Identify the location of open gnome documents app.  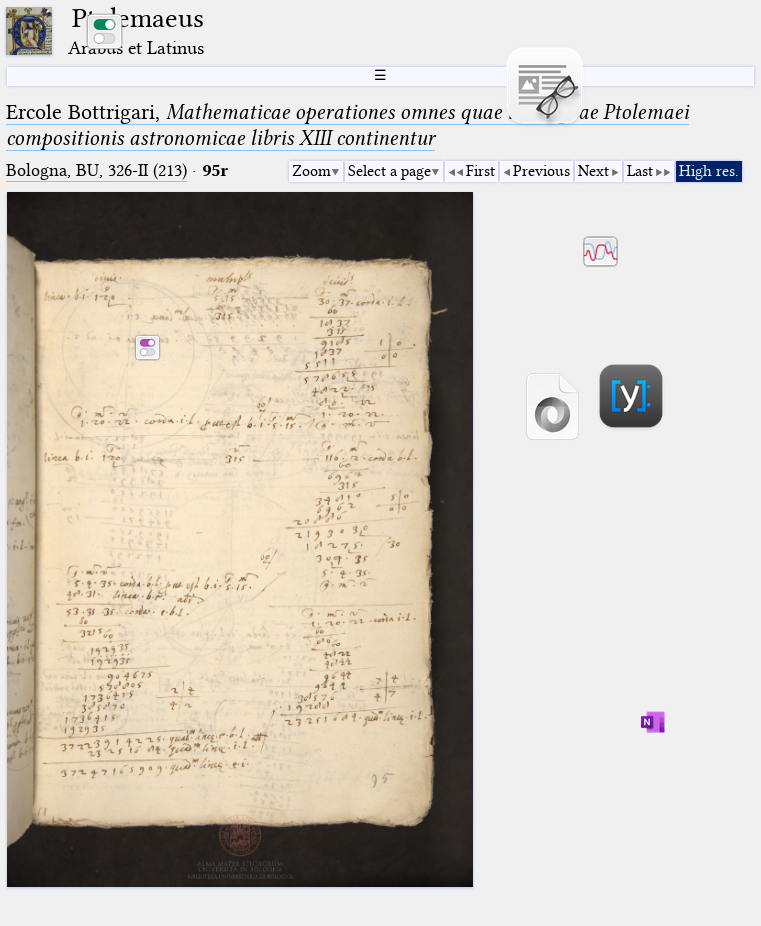
(544, 85).